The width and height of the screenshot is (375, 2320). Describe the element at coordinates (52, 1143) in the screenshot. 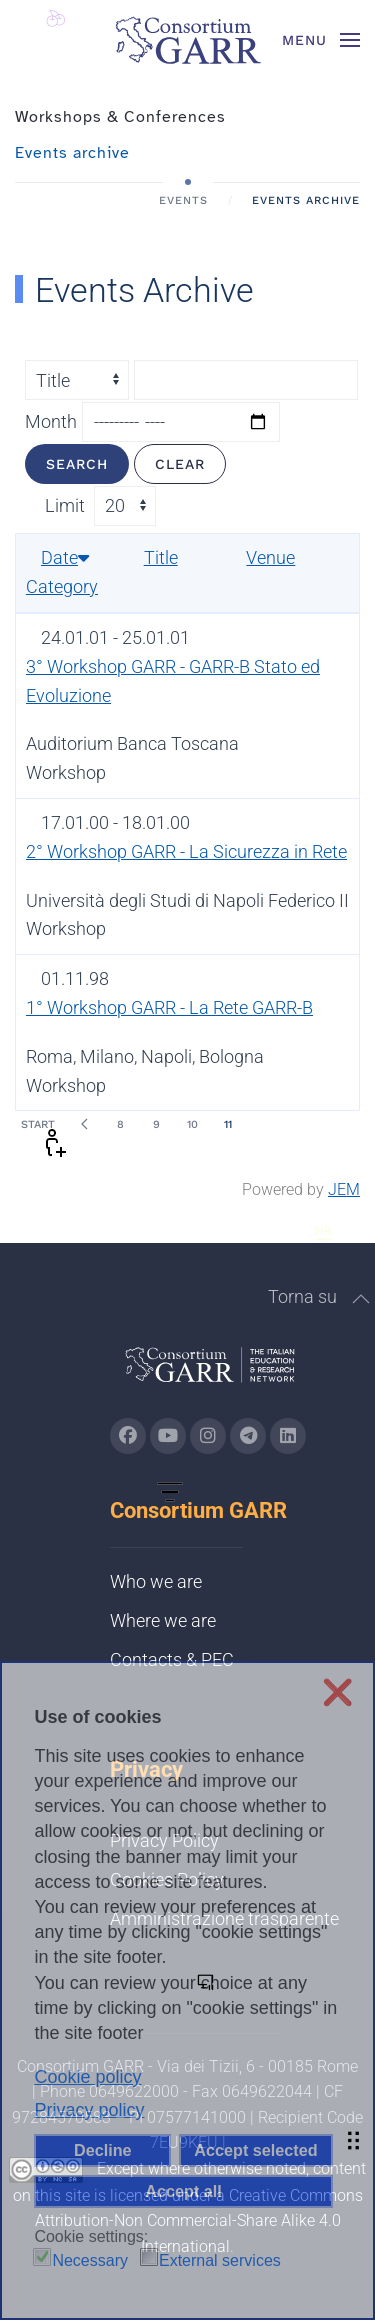

I see `add a new user or contact` at that location.